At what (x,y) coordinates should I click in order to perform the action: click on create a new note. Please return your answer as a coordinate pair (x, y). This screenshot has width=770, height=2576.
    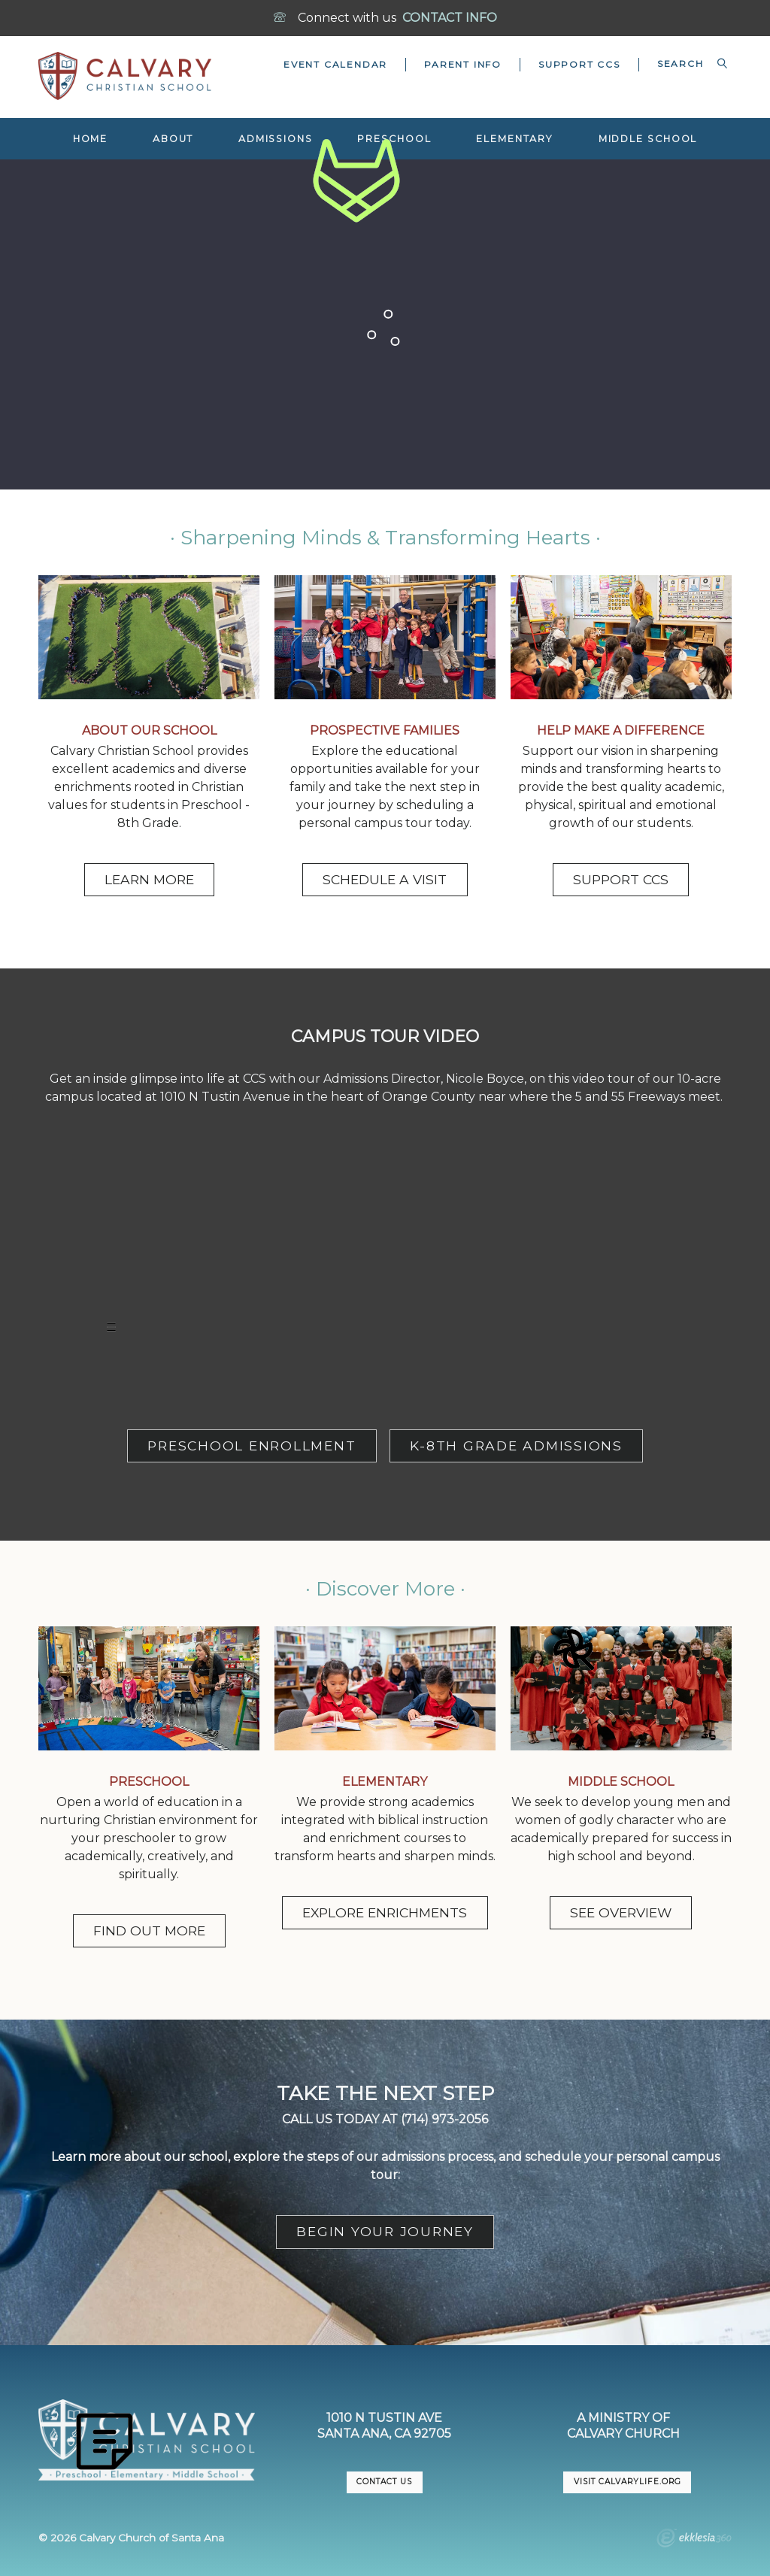
    Looking at the image, I should click on (105, 2441).